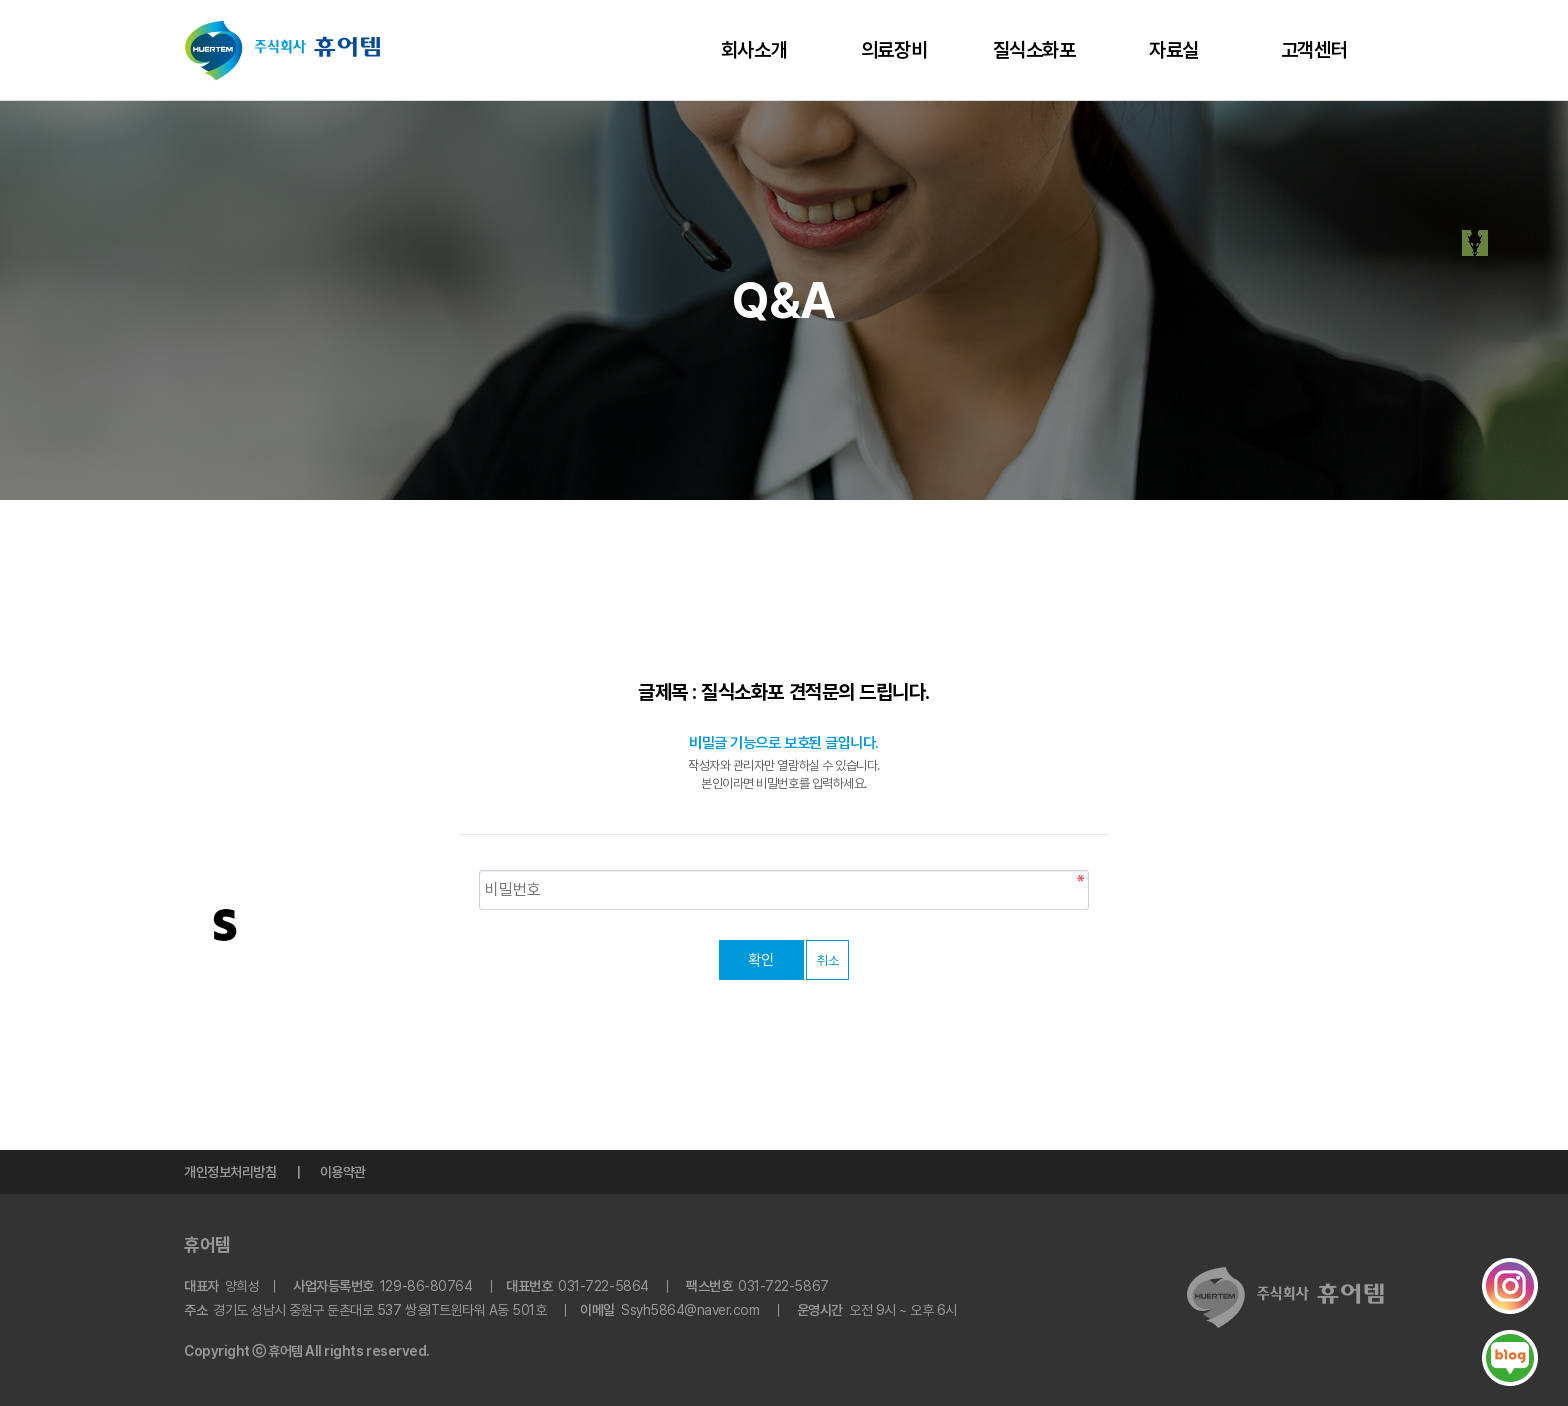  I want to click on open dragonframe stop-motion animation software, so click(1475, 243).